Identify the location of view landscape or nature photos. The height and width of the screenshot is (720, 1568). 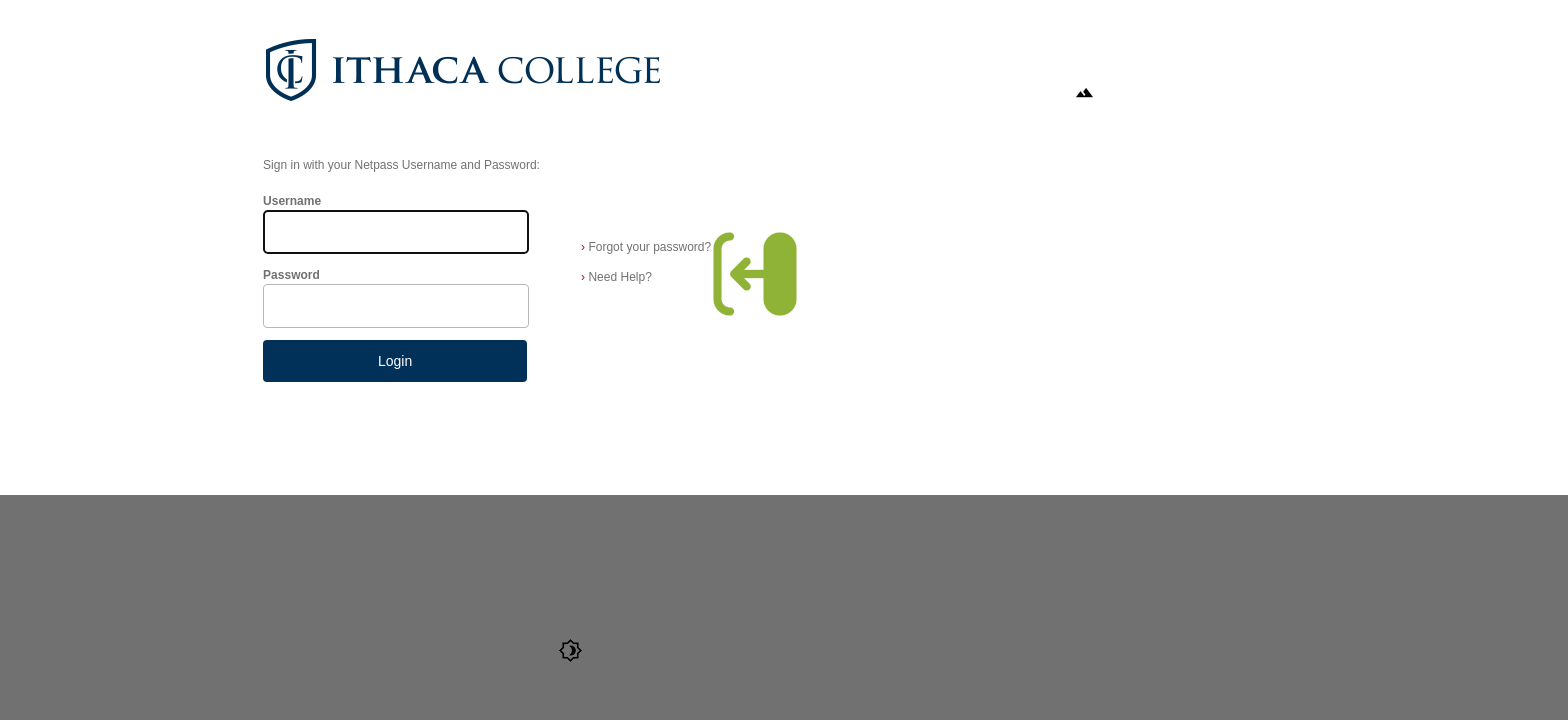
(1084, 92).